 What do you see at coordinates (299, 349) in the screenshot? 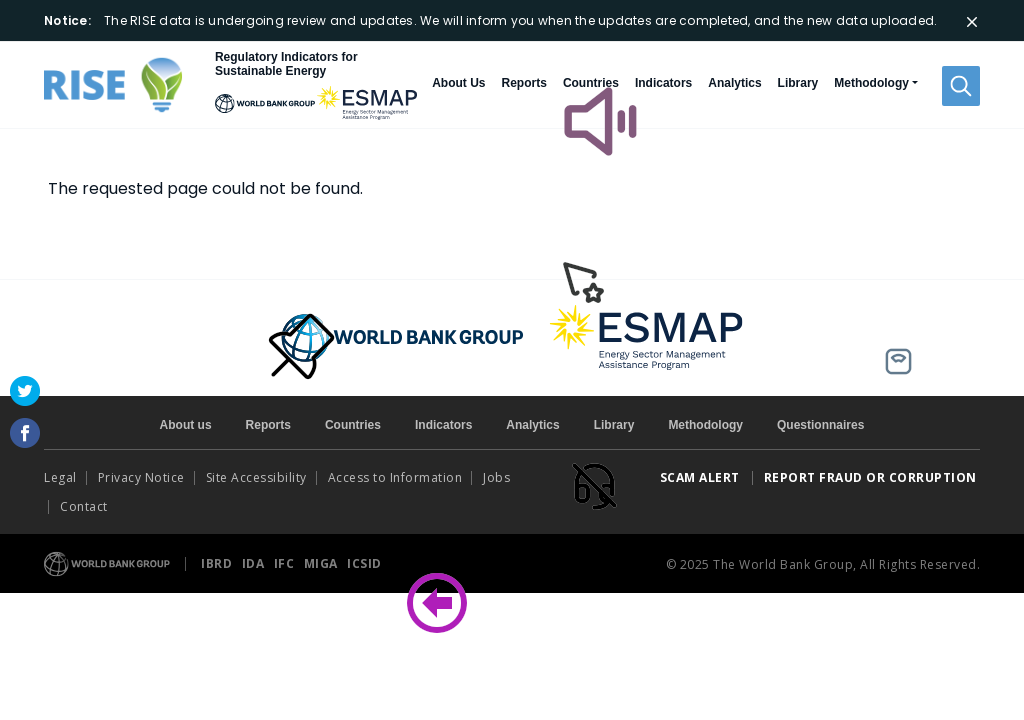
I see `pin an item to keep it visible` at bounding box center [299, 349].